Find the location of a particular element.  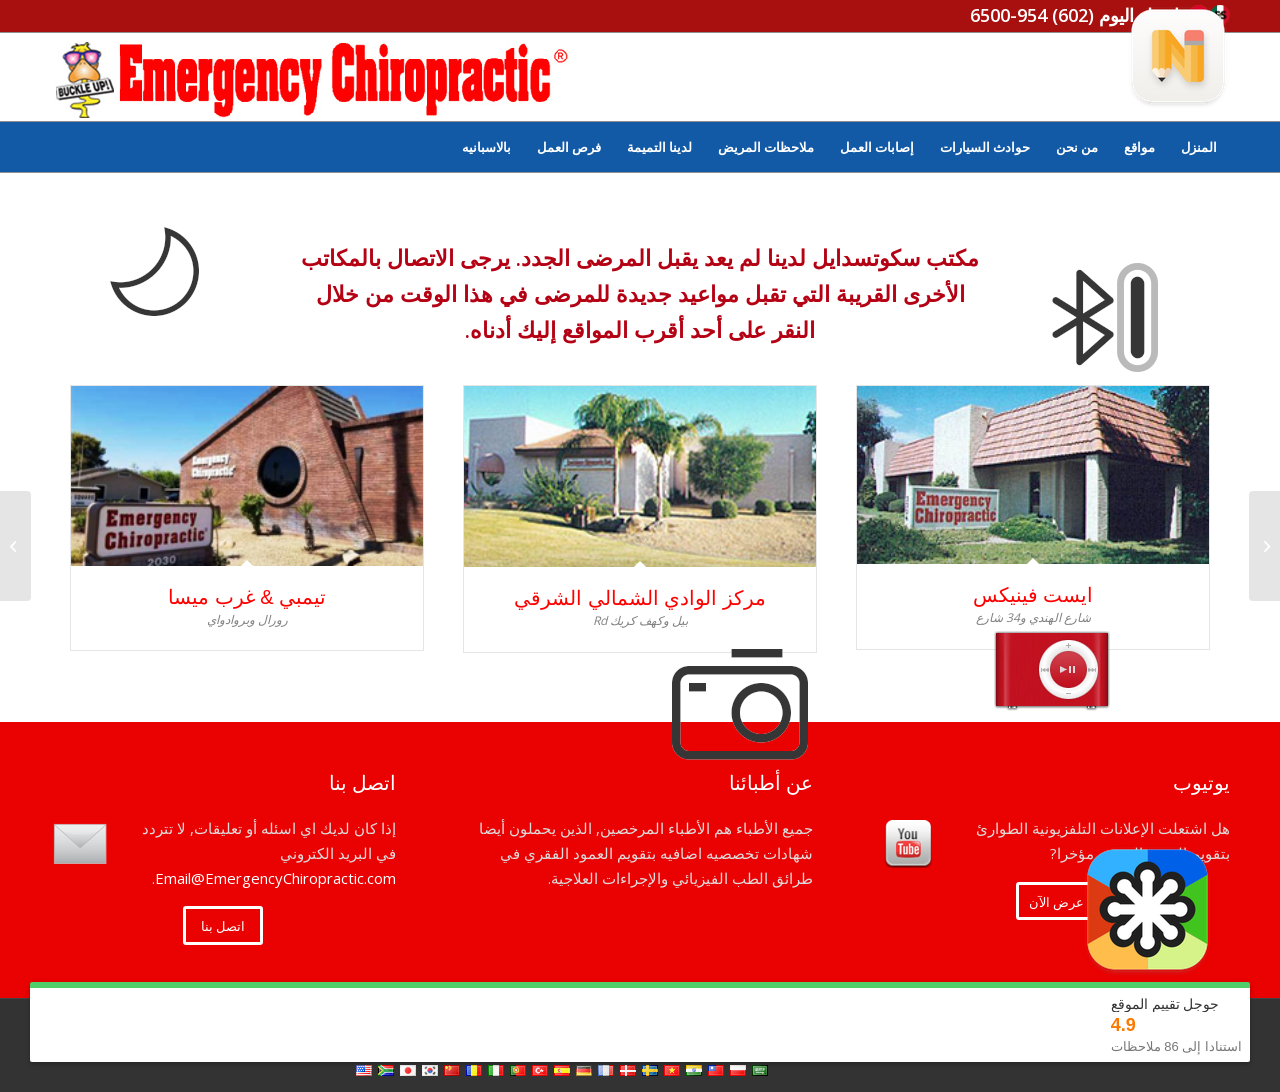

open photo management app is located at coordinates (740, 700).